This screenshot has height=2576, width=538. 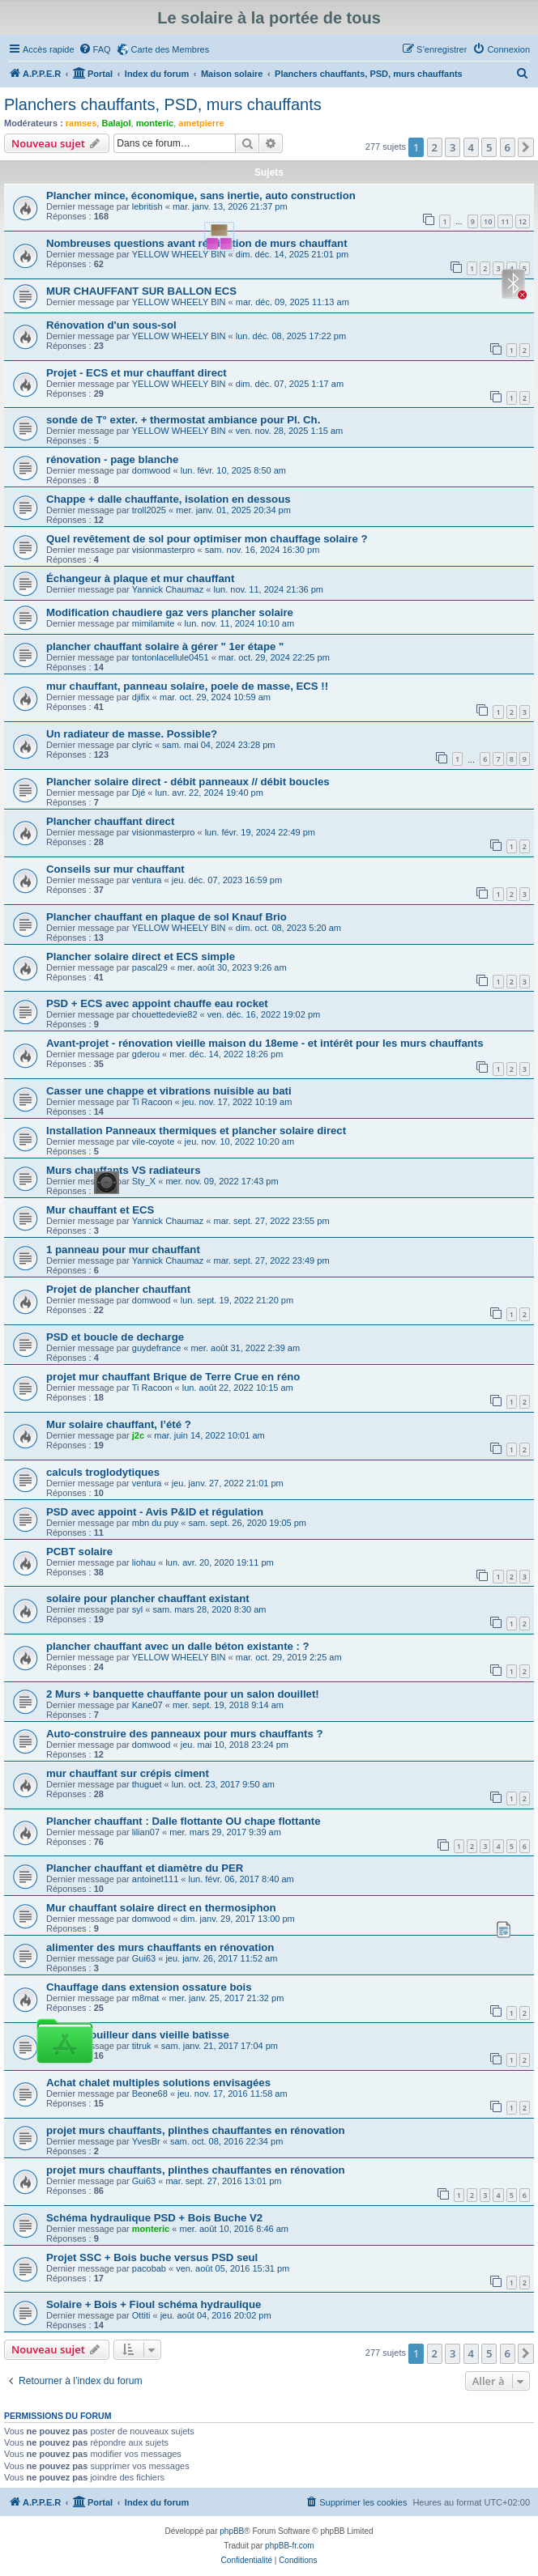 I want to click on iPod shuffle device in space gray, so click(x=106, y=1182).